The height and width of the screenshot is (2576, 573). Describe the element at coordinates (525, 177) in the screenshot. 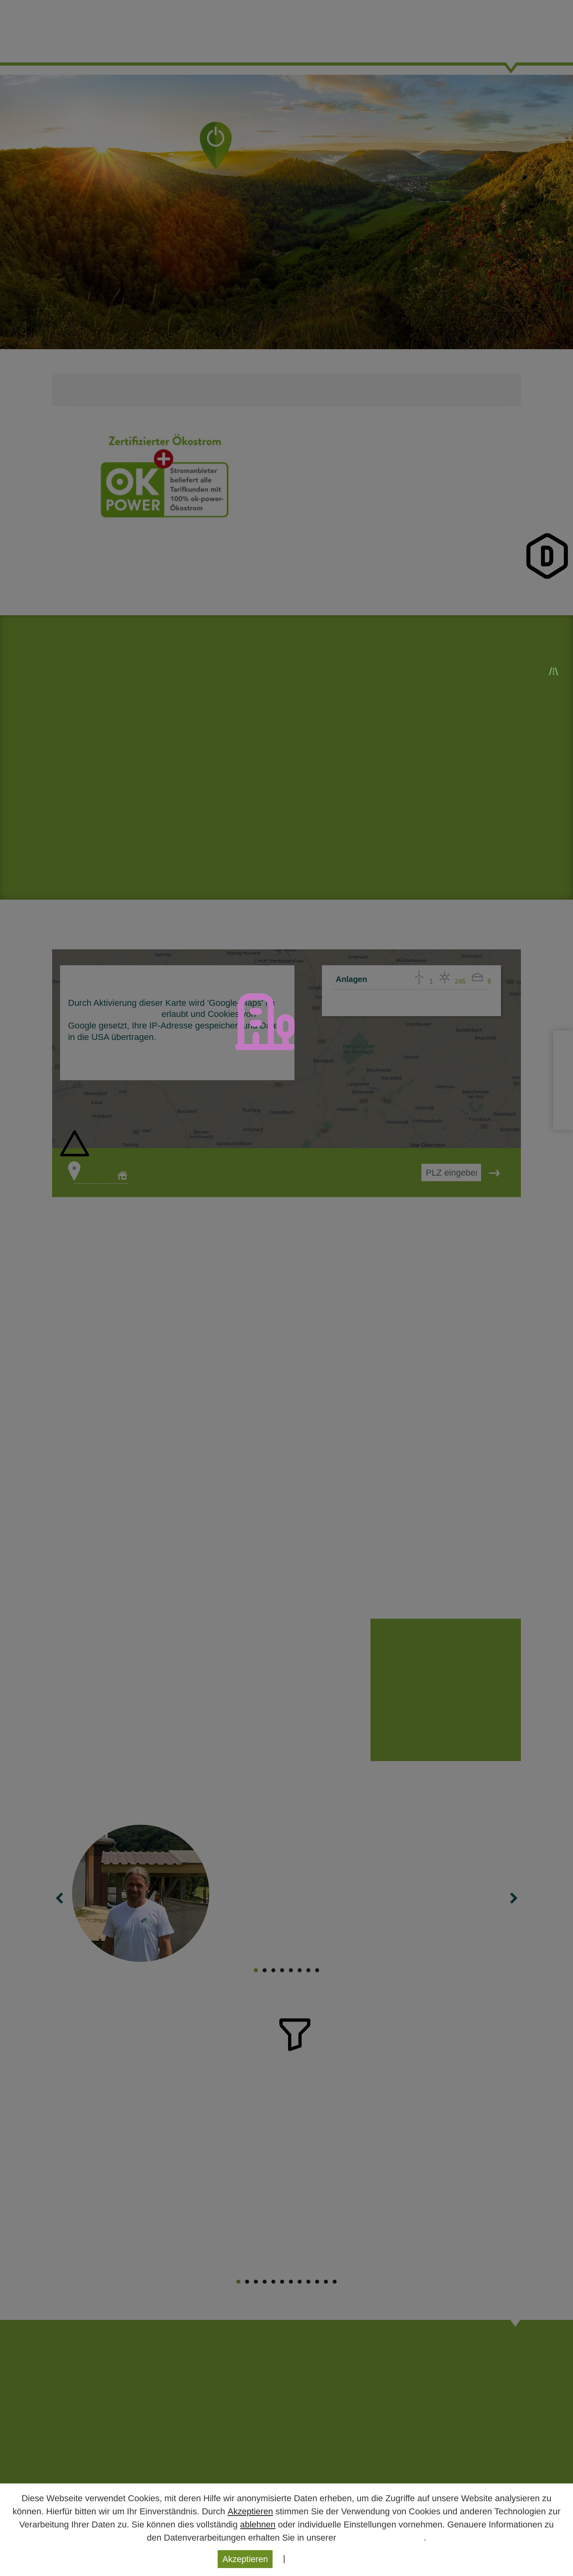

I see `access color or theme customization options` at that location.